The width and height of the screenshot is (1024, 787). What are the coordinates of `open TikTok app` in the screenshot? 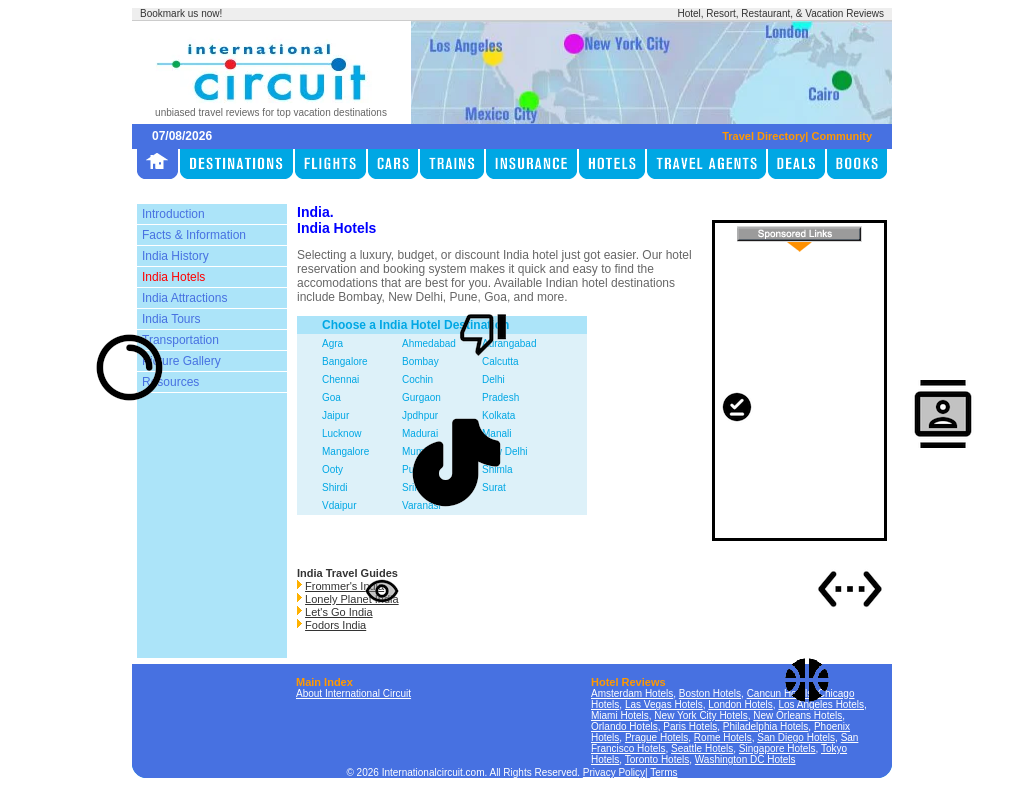 It's located at (456, 462).